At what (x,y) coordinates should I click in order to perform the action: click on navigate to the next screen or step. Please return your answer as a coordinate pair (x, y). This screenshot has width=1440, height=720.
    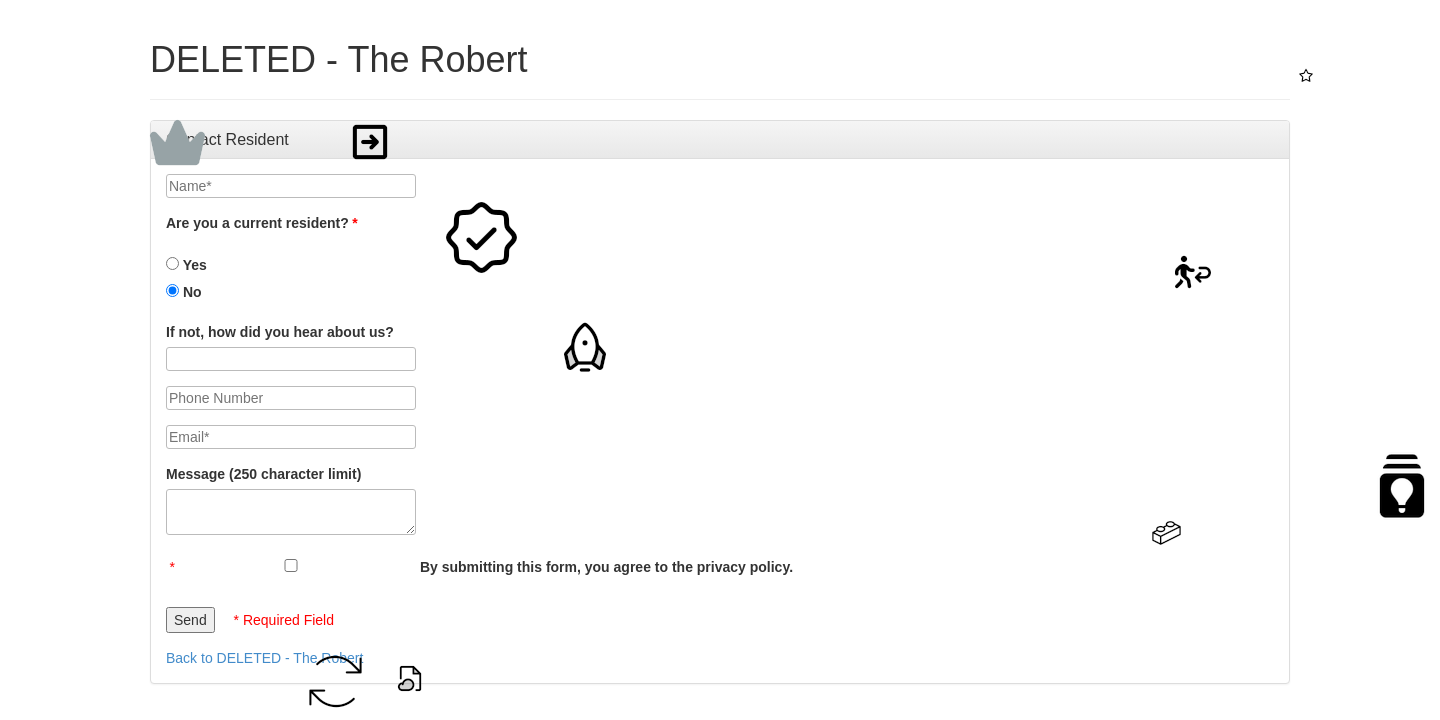
    Looking at the image, I should click on (370, 142).